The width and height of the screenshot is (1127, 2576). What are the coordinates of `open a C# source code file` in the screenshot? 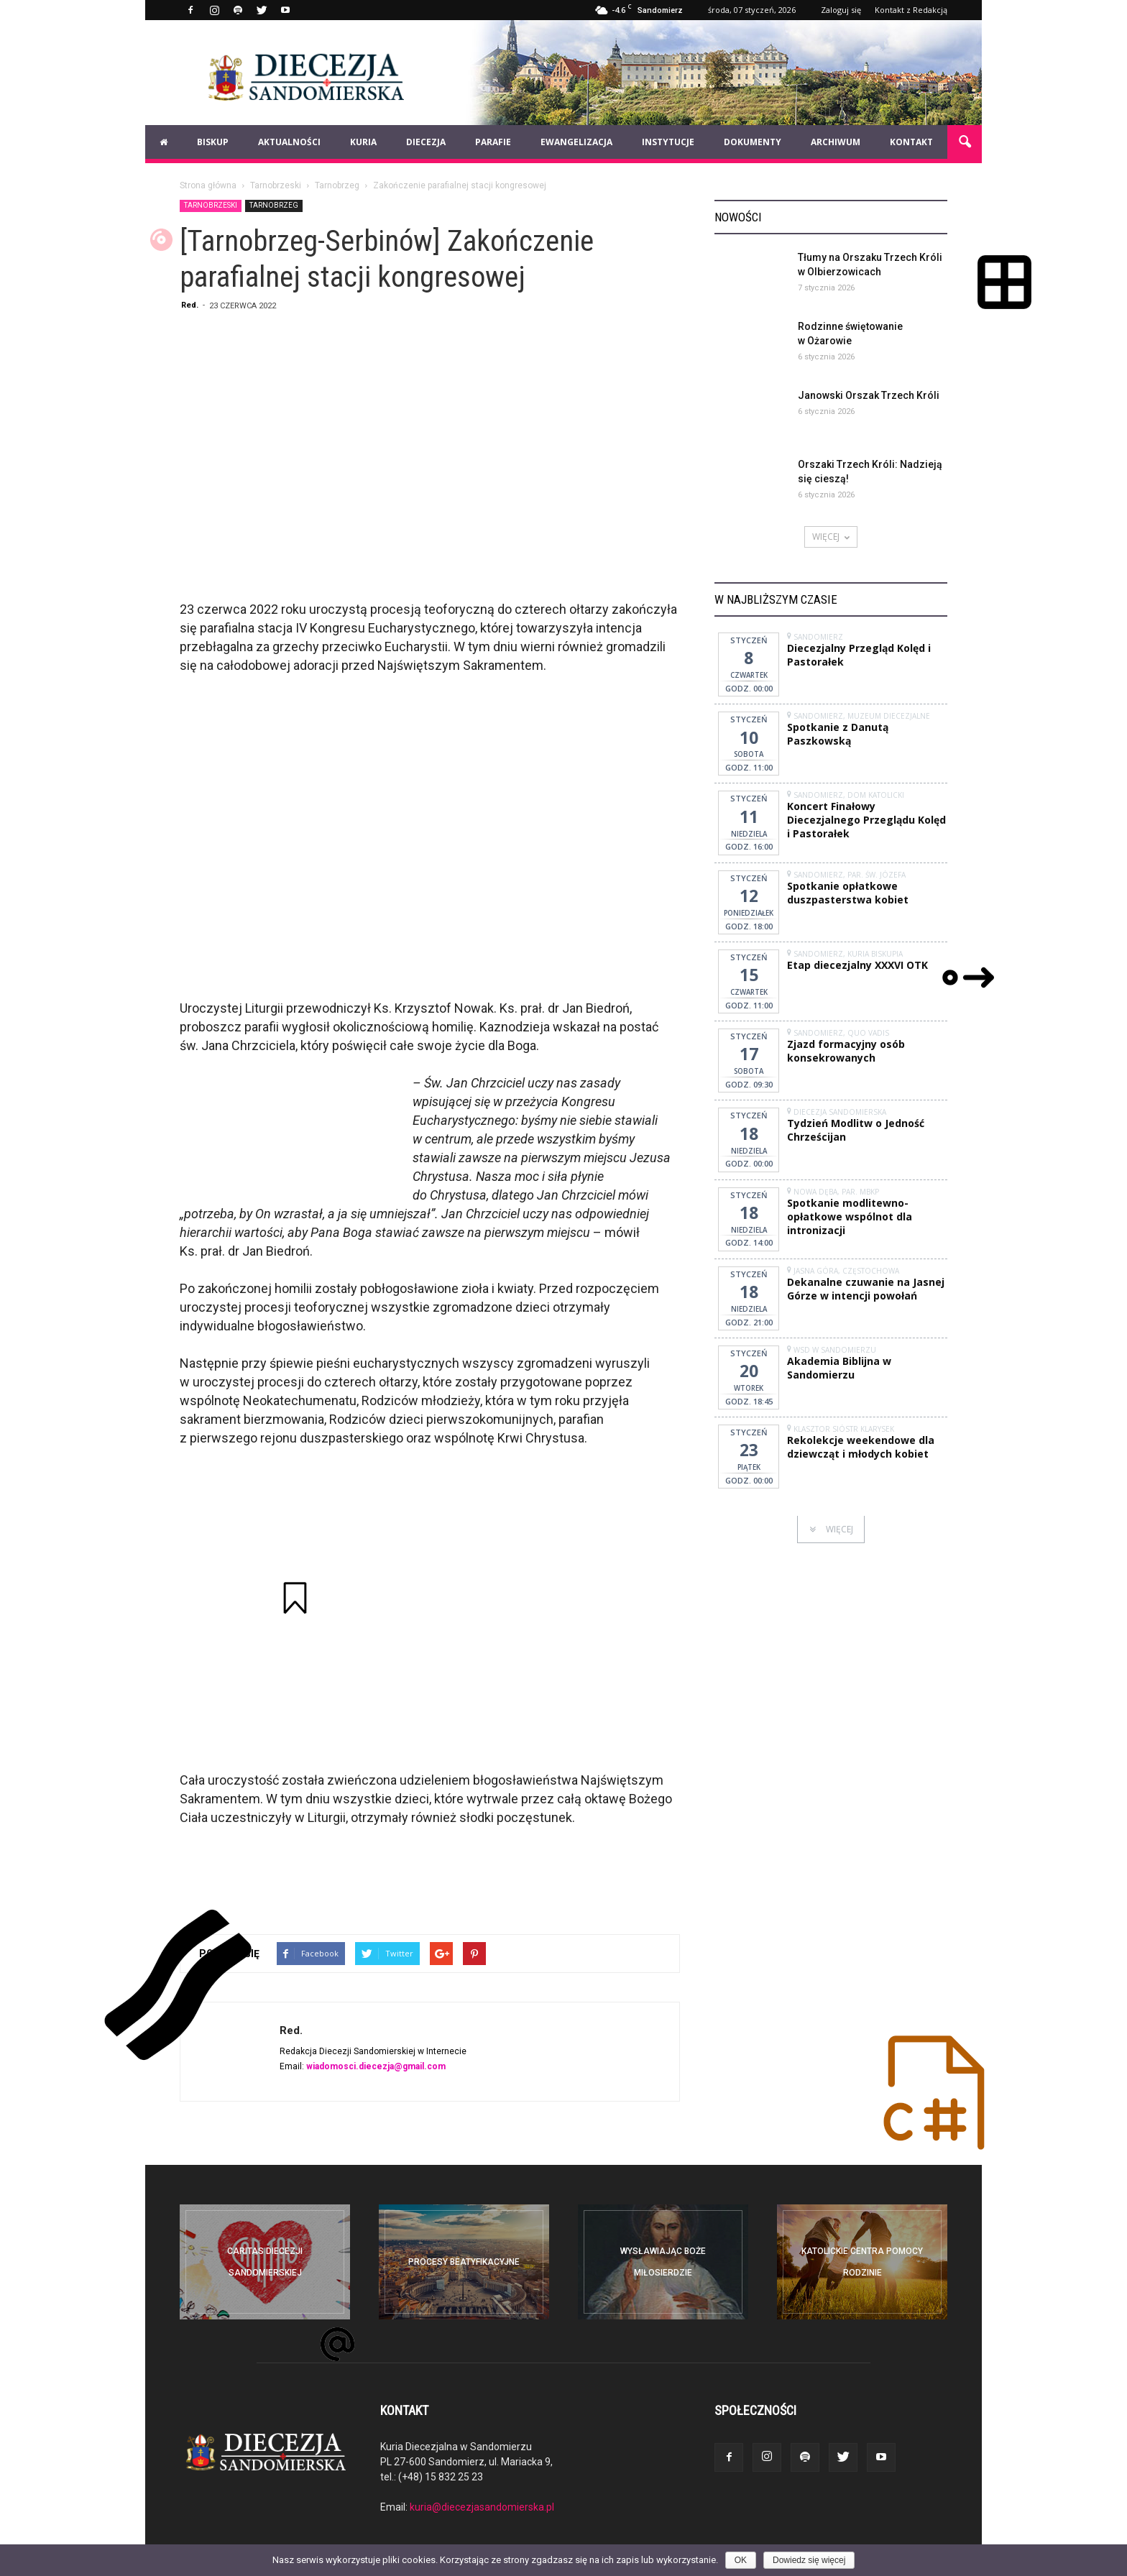 It's located at (936, 2092).